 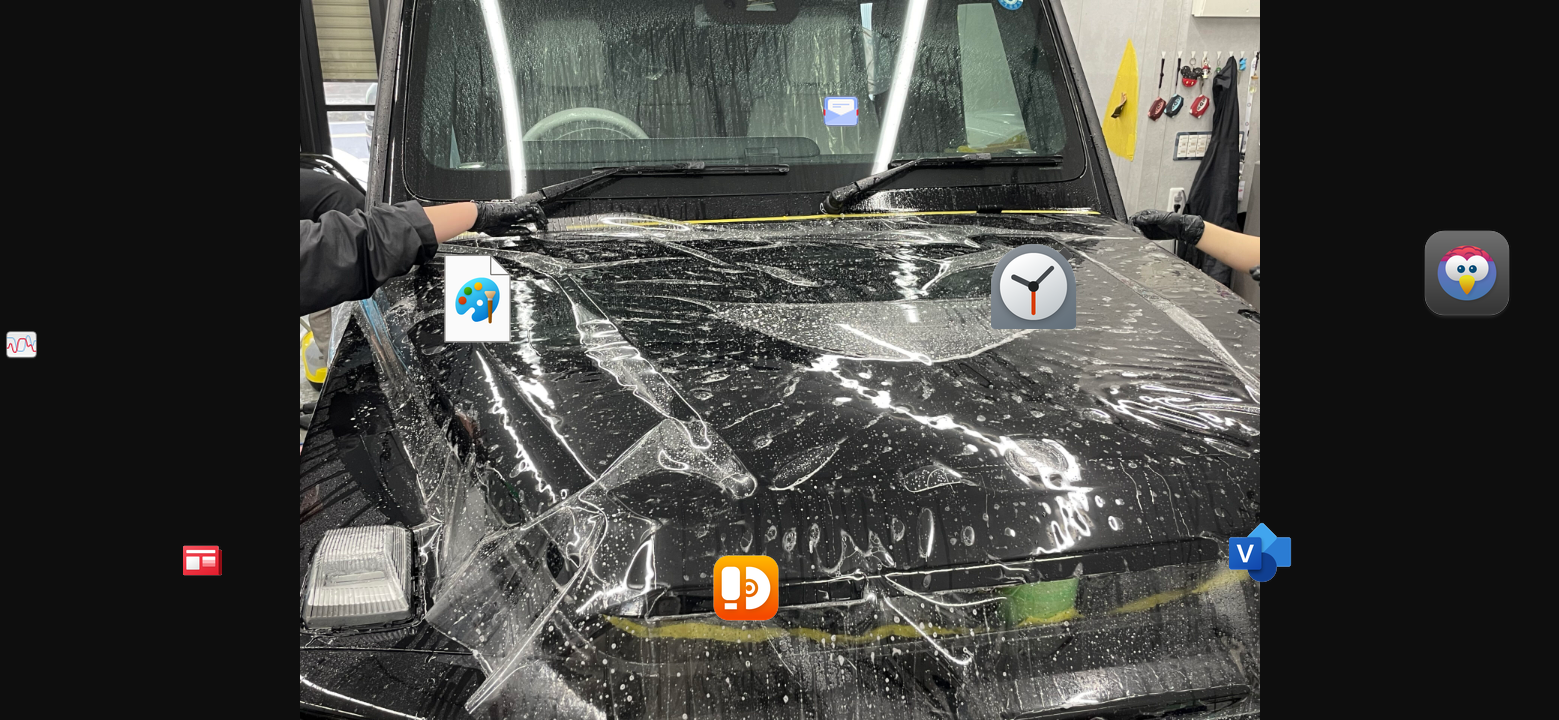 What do you see at coordinates (477, 298) in the screenshot?
I see `open file in paint application` at bounding box center [477, 298].